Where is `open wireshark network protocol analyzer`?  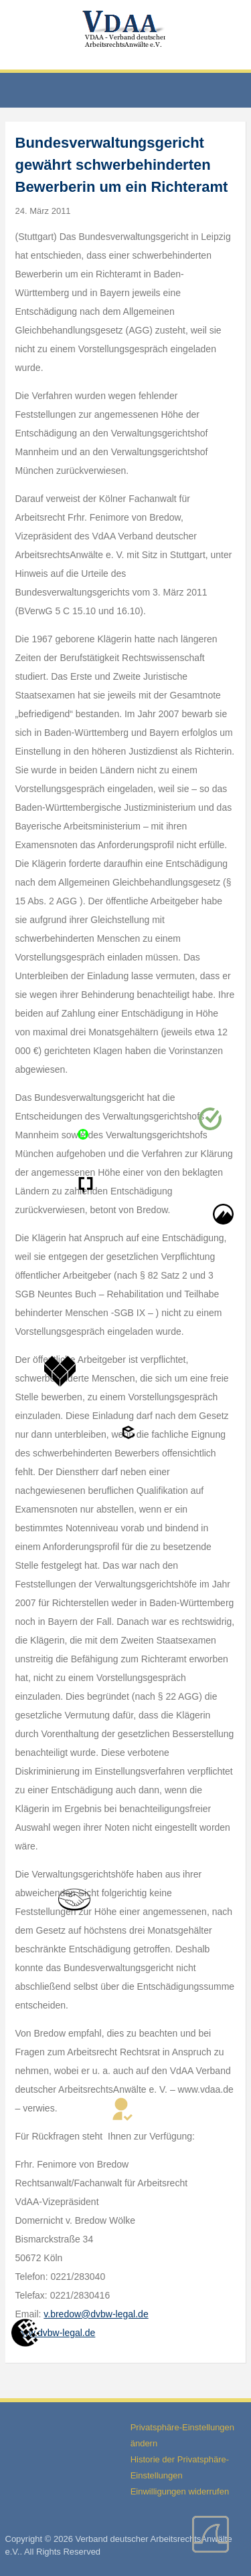 open wireshark network protocol analyzer is located at coordinates (210, 2534).